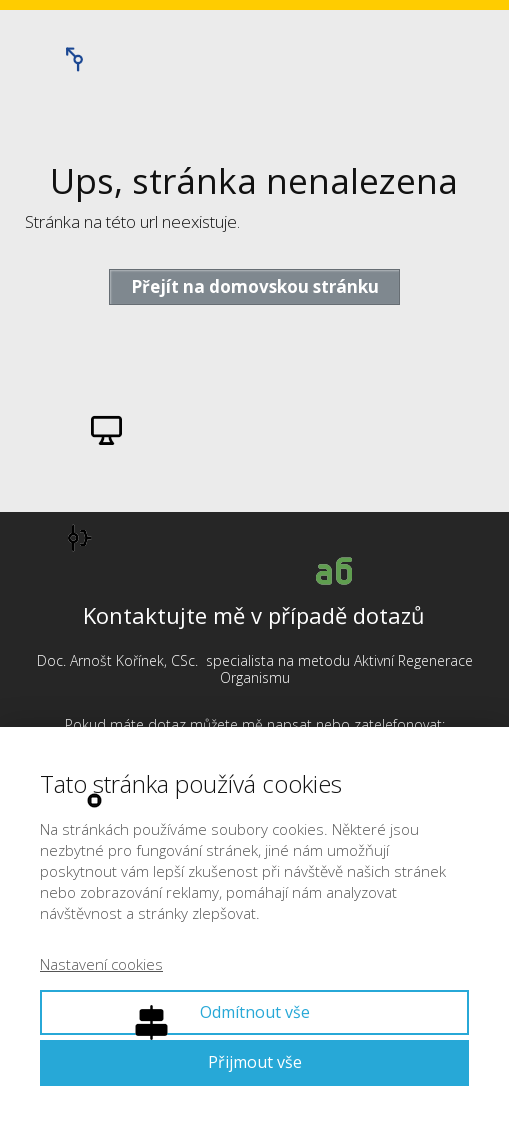 The image size is (509, 1126). I want to click on align objects to horizontal center, so click(151, 1022).